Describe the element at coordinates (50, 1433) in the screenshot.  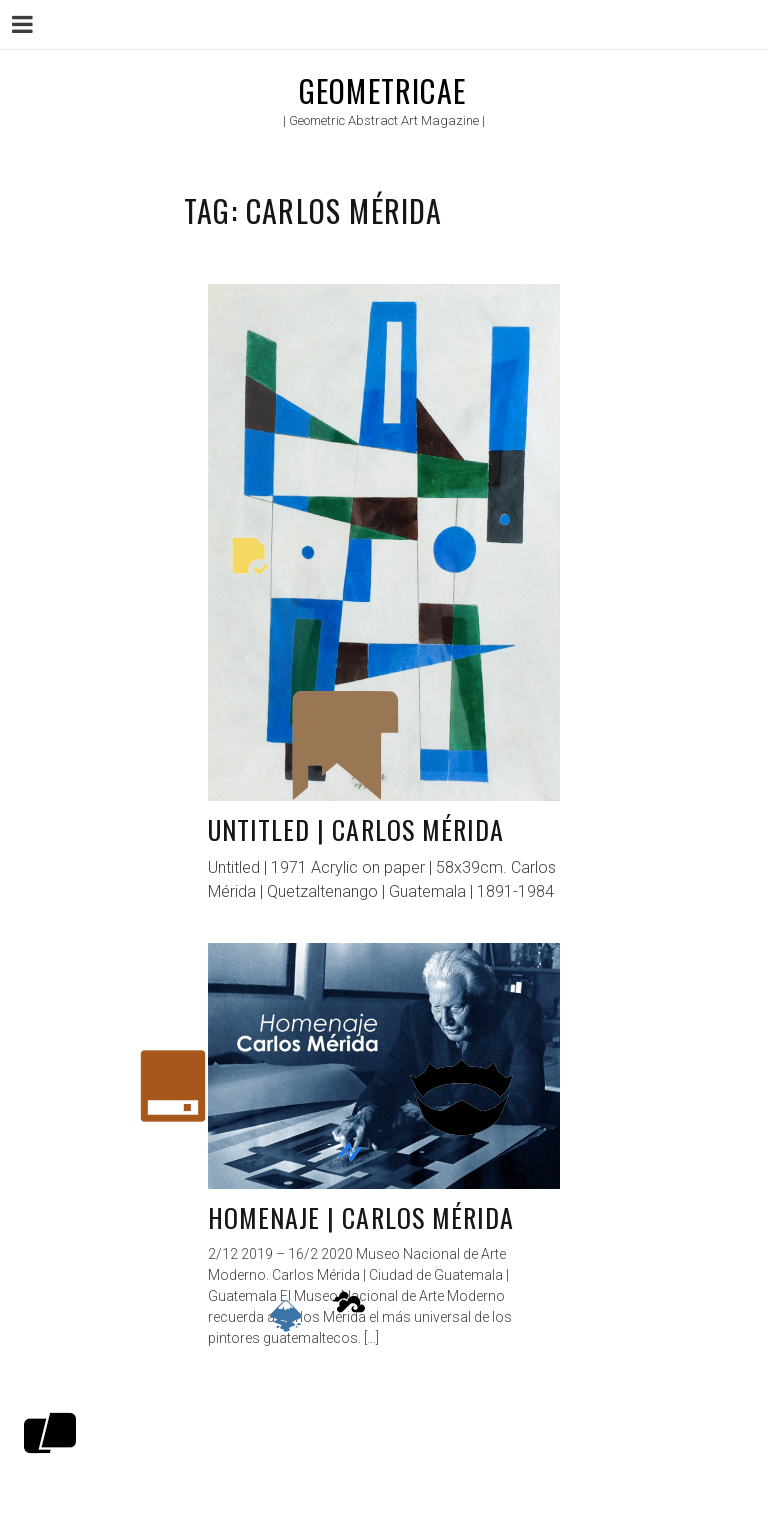
I see `open the warp terminal application` at that location.